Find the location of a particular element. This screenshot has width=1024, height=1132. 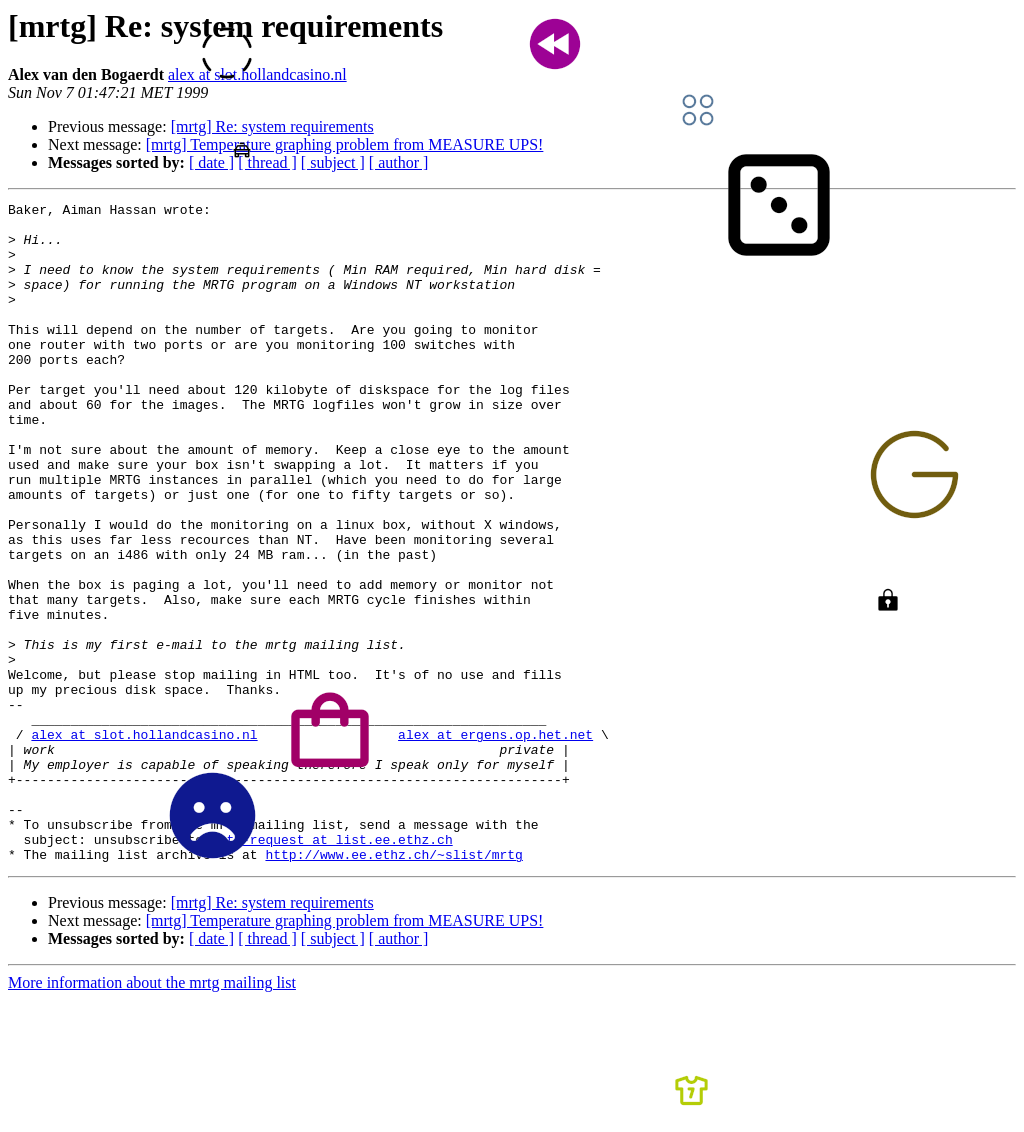

access secure or encrypted content is located at coordinates (888, 601).